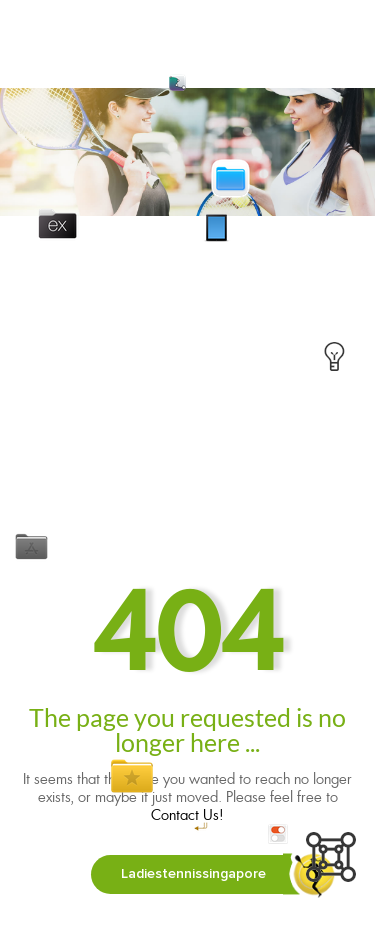  I want to click on open the files app, so click(230, 178).